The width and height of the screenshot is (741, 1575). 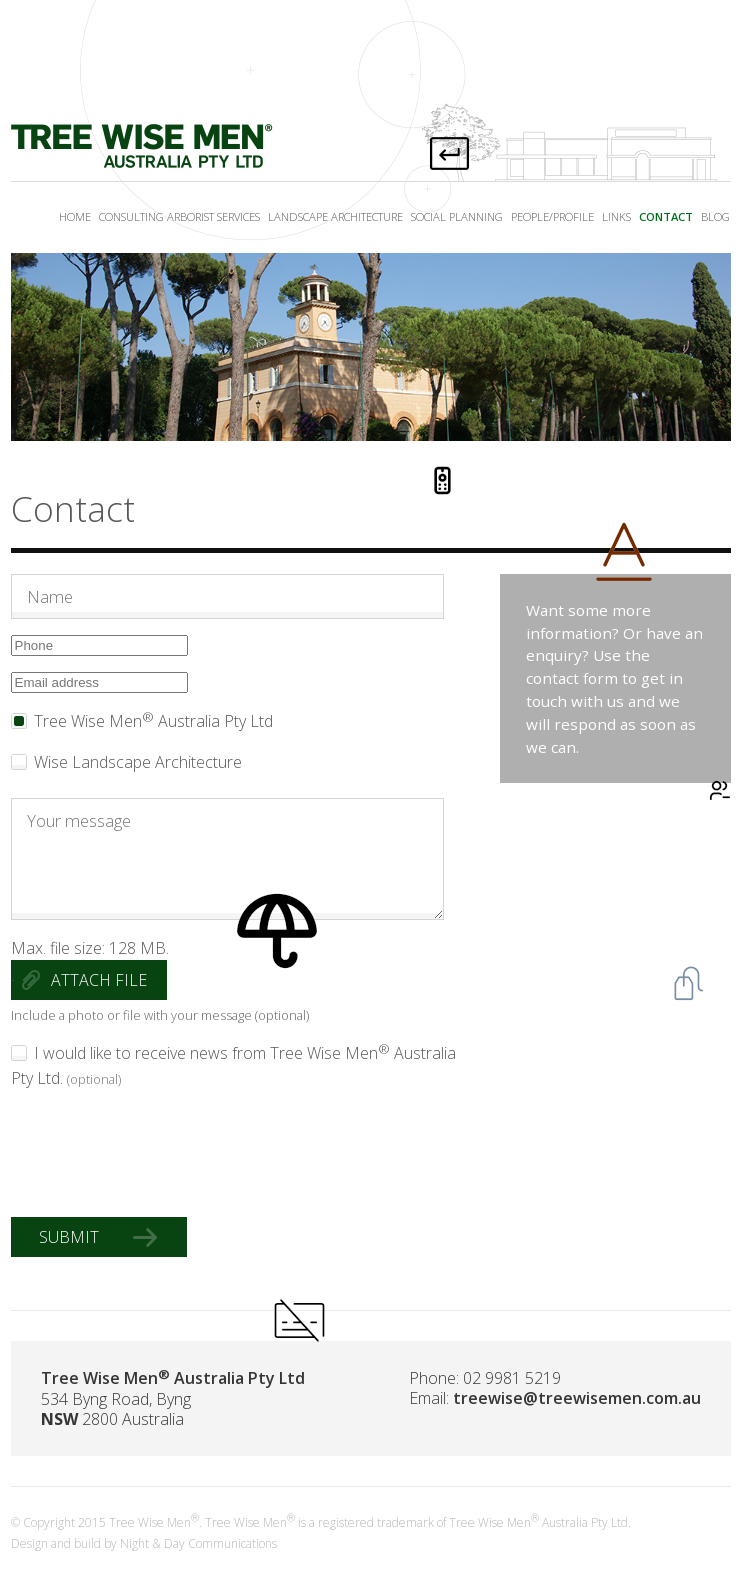 What do you see at coordinates (719, 790) in the screenshot?
I see `remove a member from the group` at bounding box center [719, 790].